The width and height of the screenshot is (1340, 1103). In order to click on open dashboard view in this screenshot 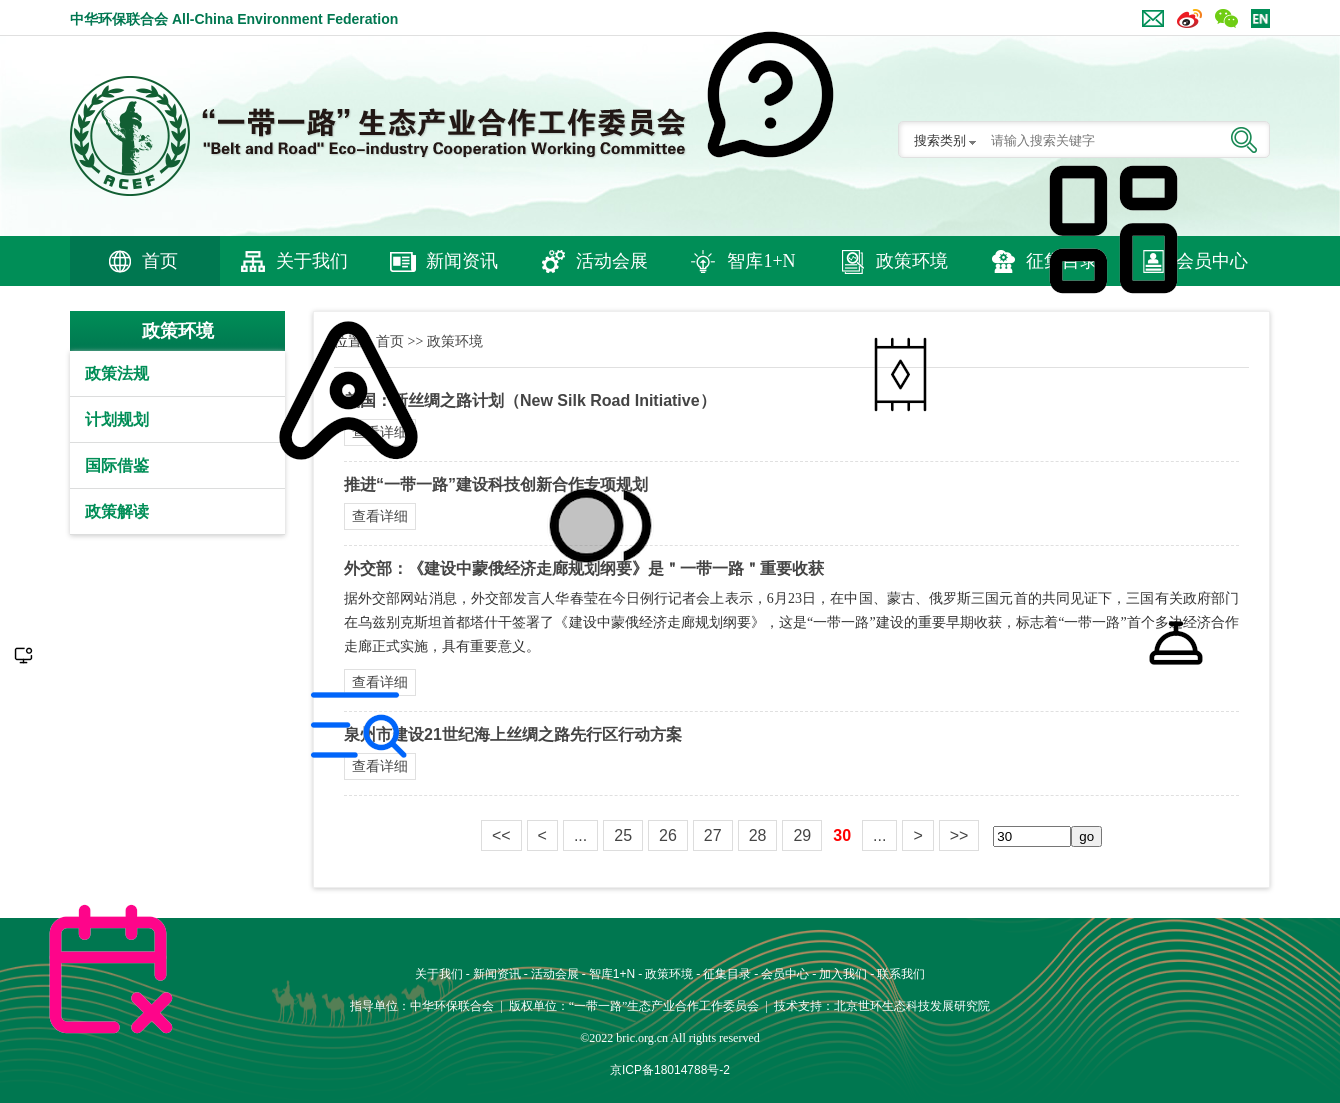, I will do `click(1113, 229)`.